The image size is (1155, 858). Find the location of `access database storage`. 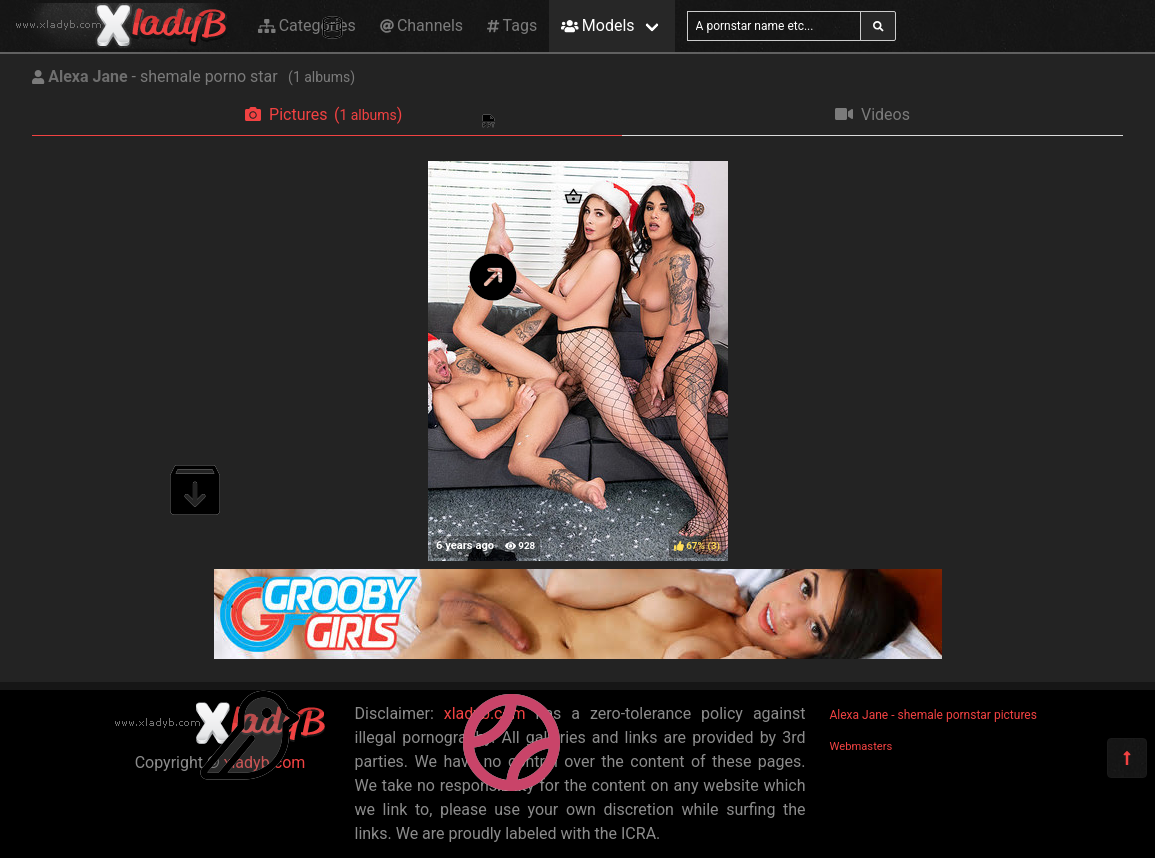

access database storage is located at coordinates (332, 27).